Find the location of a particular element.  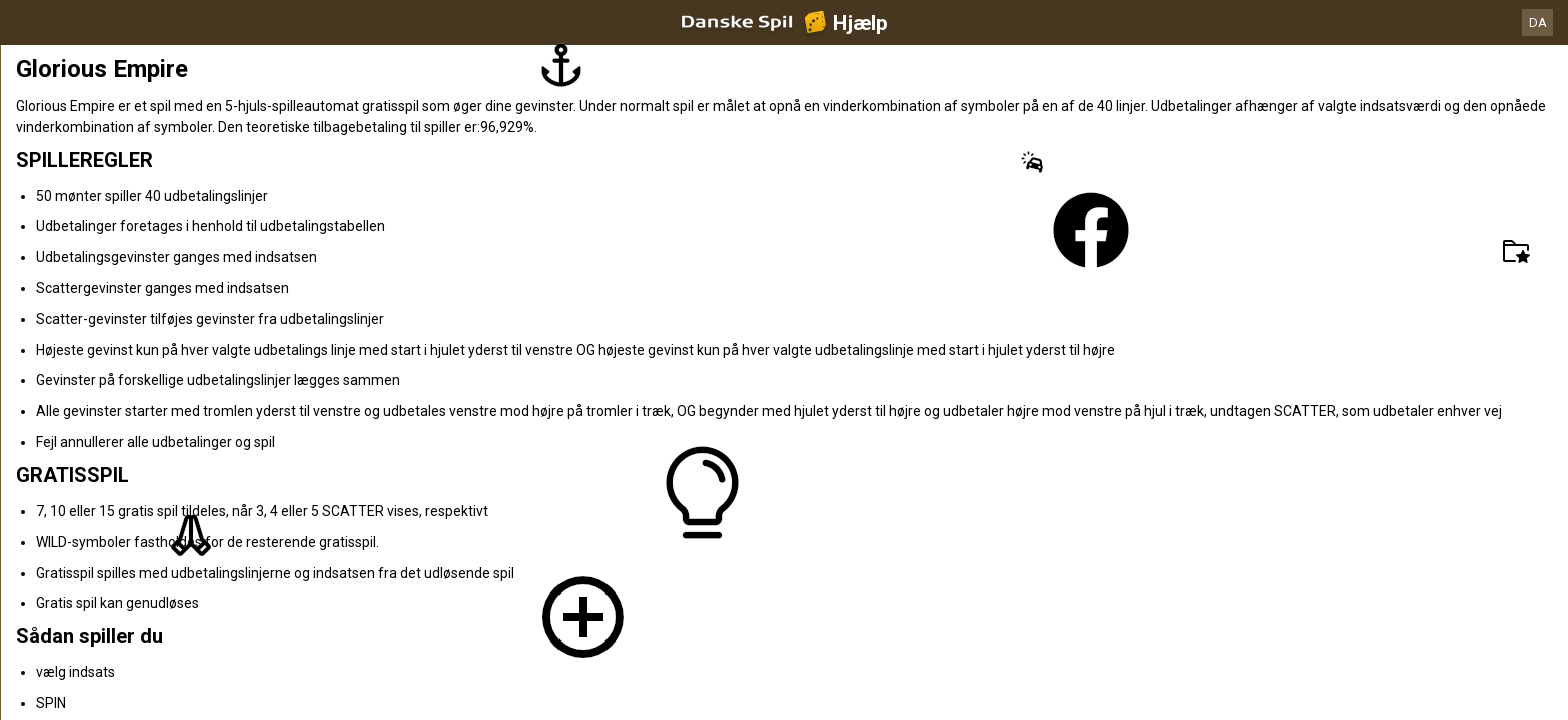

access your starred or favorite files is located at coordinates (1516, 251).